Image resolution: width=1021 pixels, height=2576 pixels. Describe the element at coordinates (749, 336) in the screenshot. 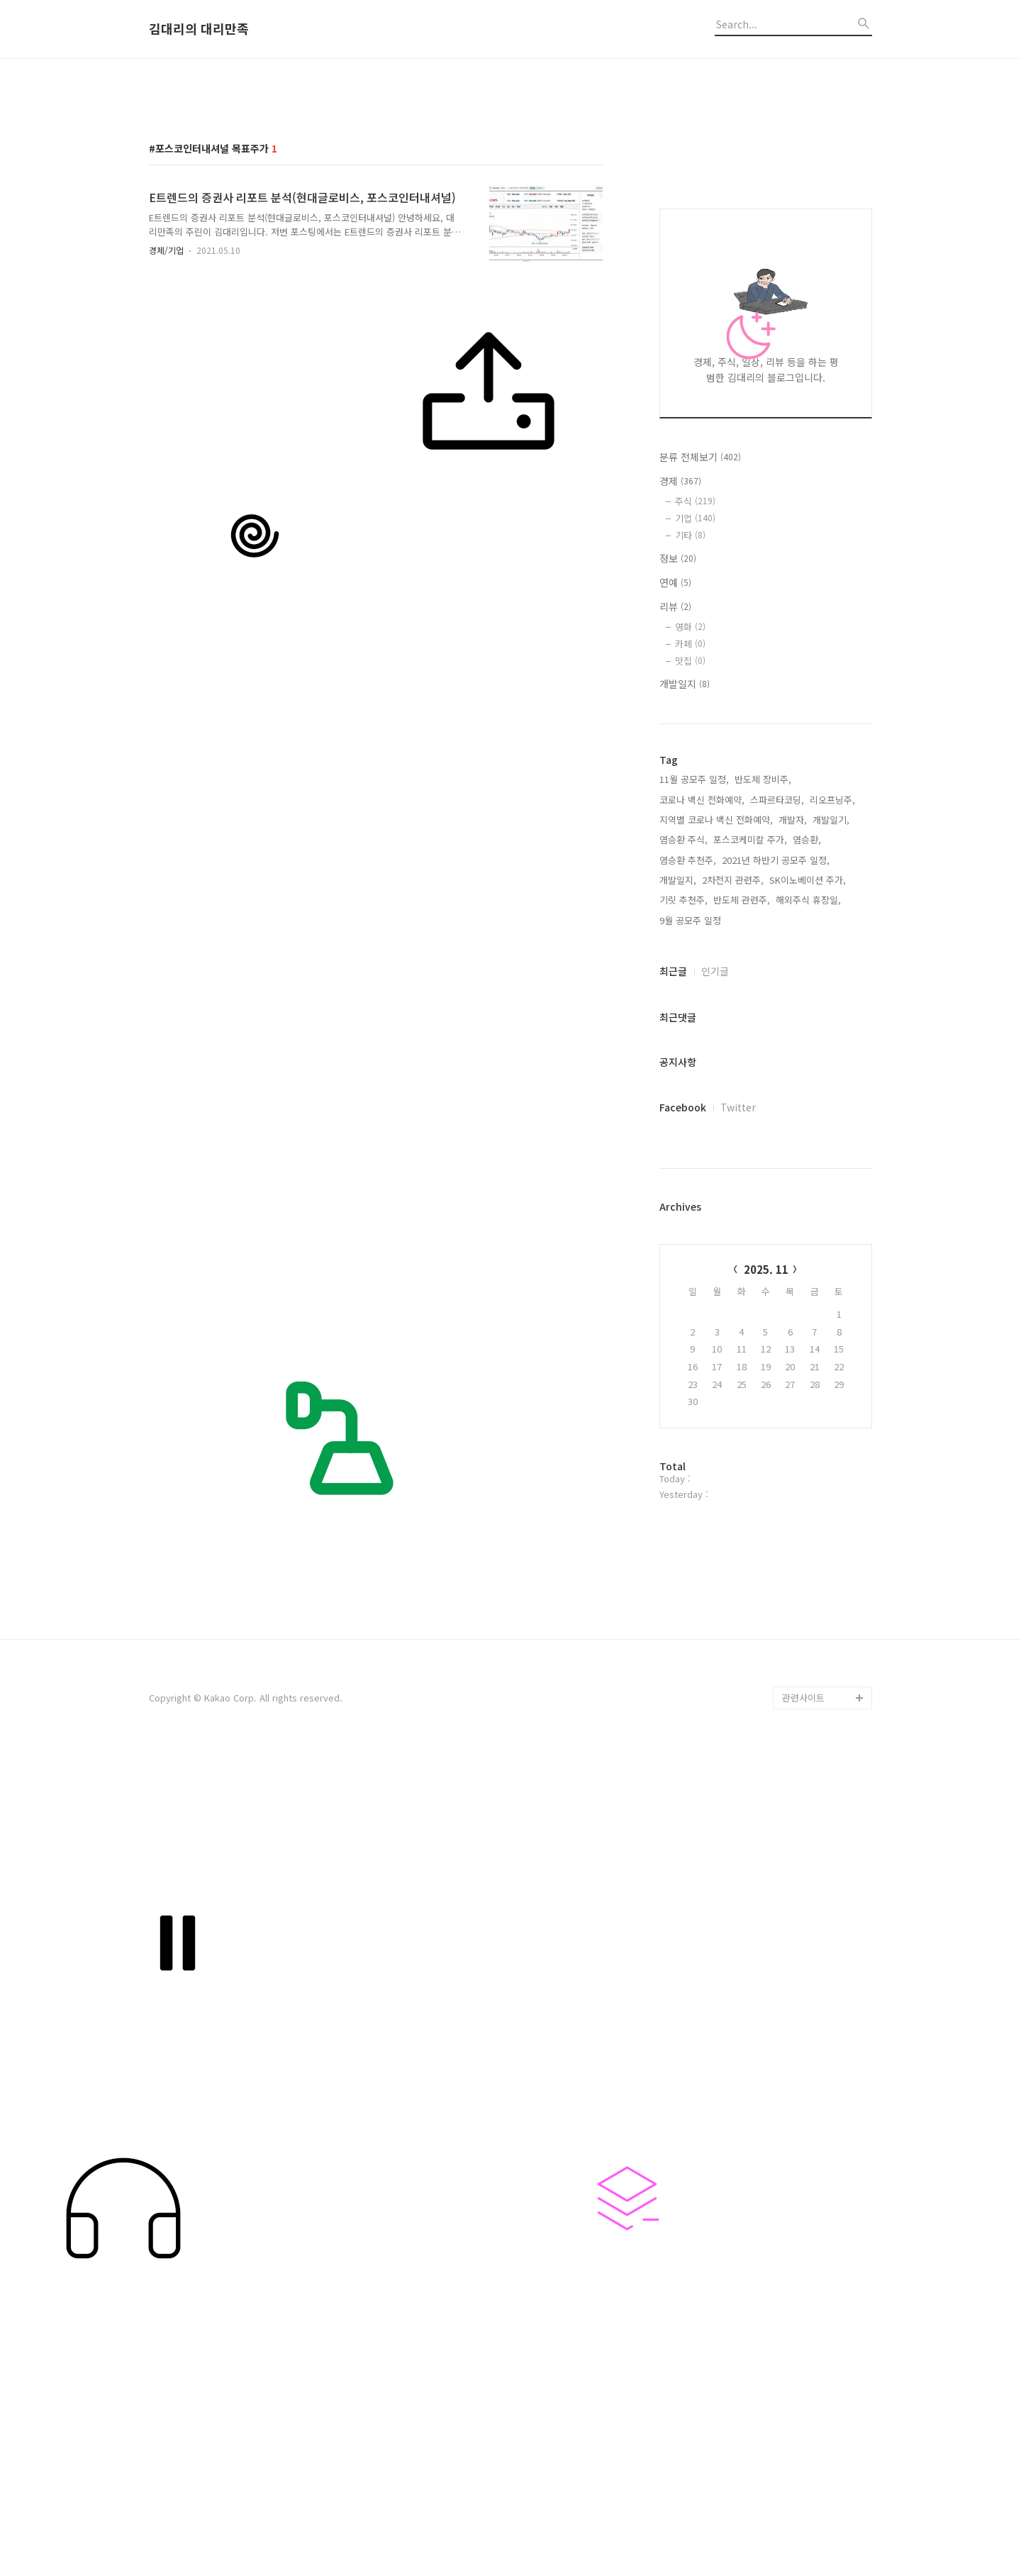

I see `toggle dark mode or night theme` at that location.